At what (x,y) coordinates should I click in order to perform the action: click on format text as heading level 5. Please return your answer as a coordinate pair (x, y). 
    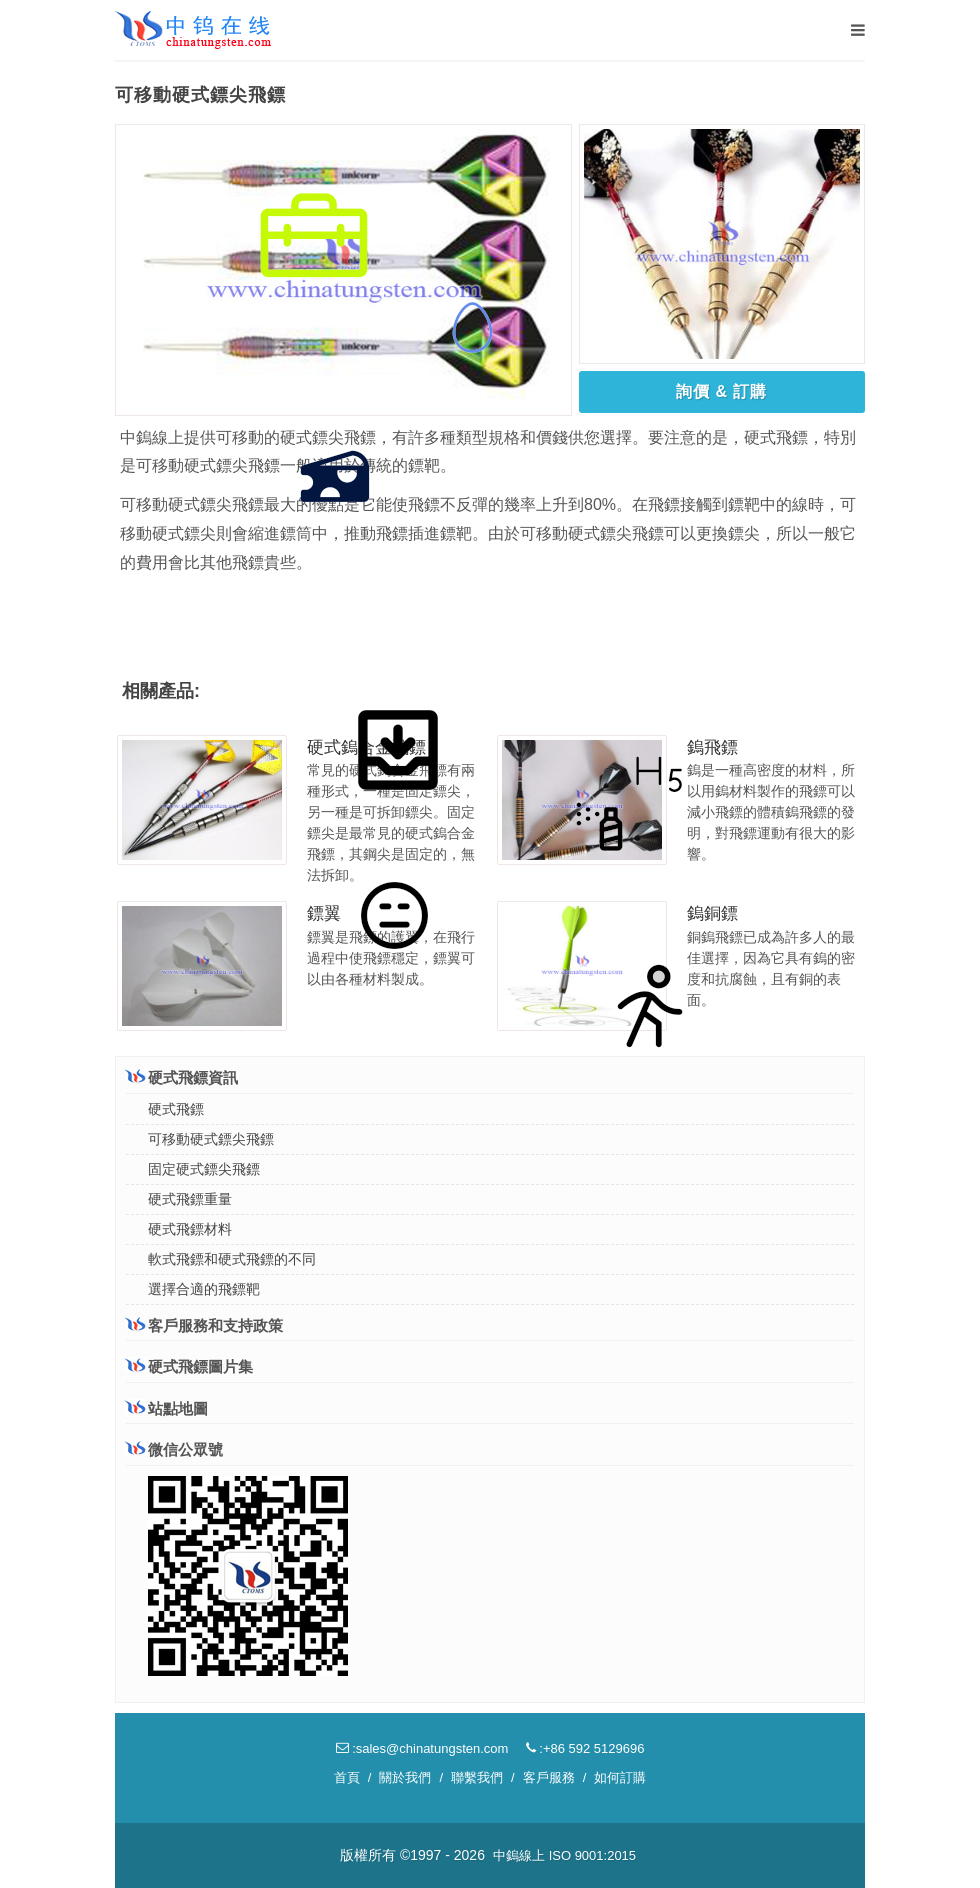
    Looking at the image, I should click on (656, 773).